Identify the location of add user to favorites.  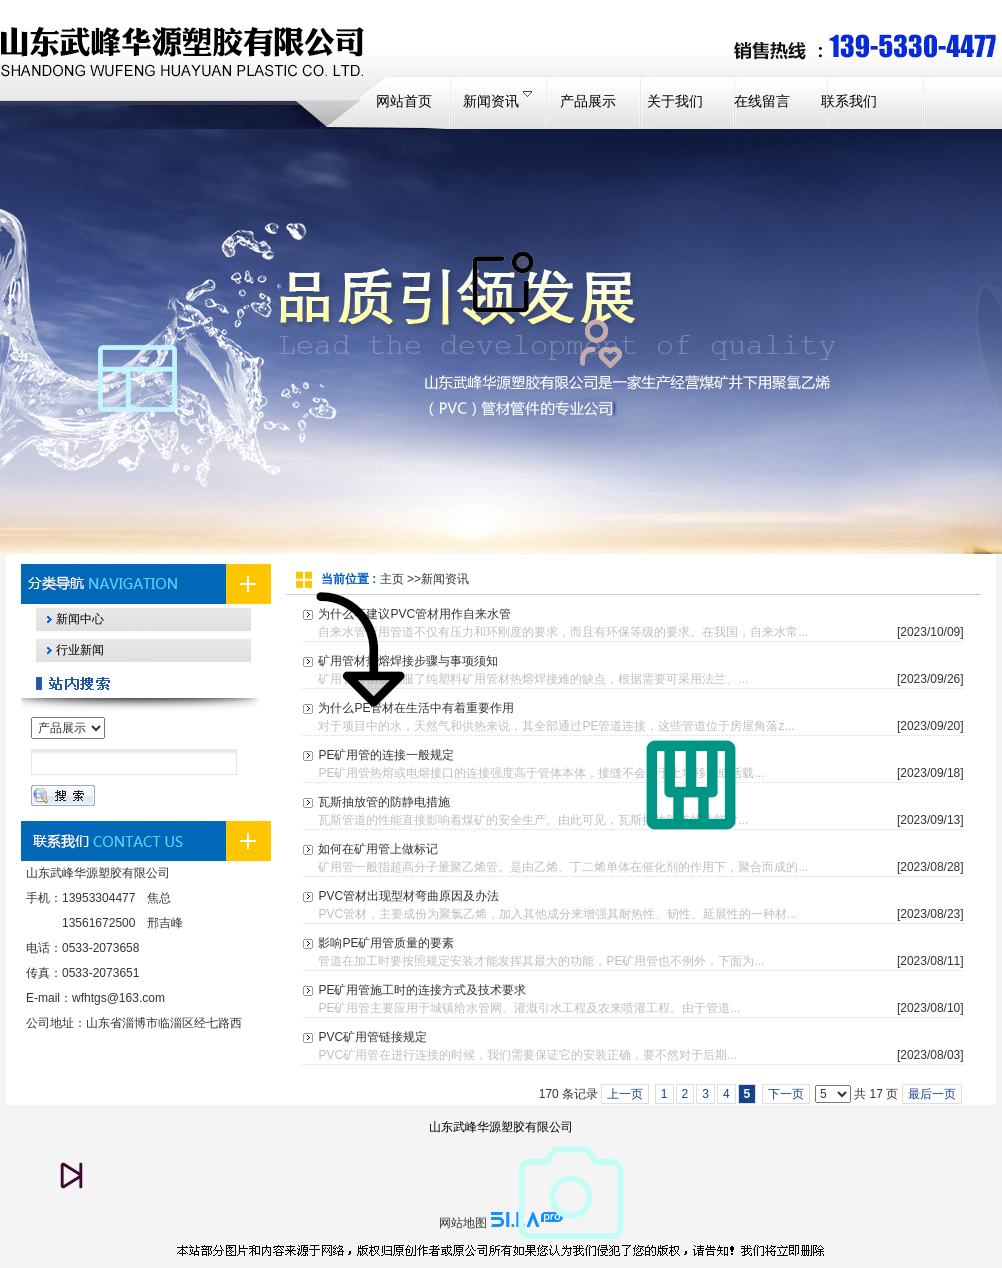
(596, 342).